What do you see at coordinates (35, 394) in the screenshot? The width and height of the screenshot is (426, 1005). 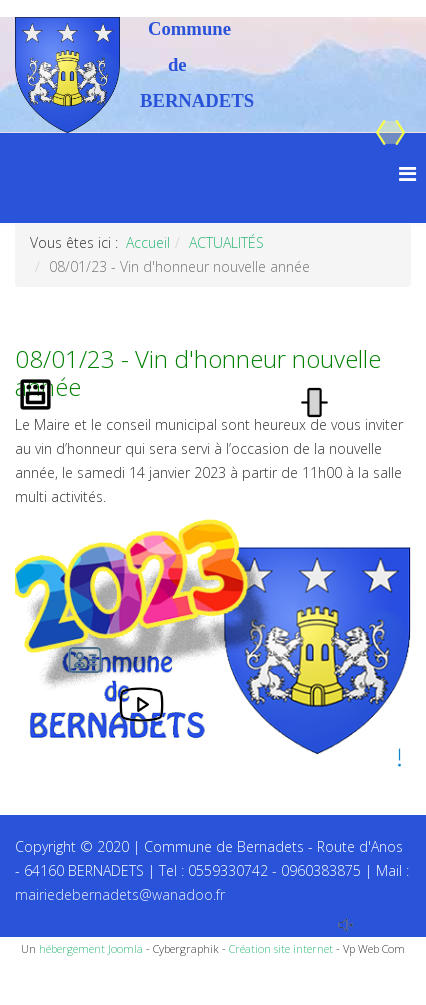 I see `access oven or cooking appliance controls` at bounding box center [35, 394].